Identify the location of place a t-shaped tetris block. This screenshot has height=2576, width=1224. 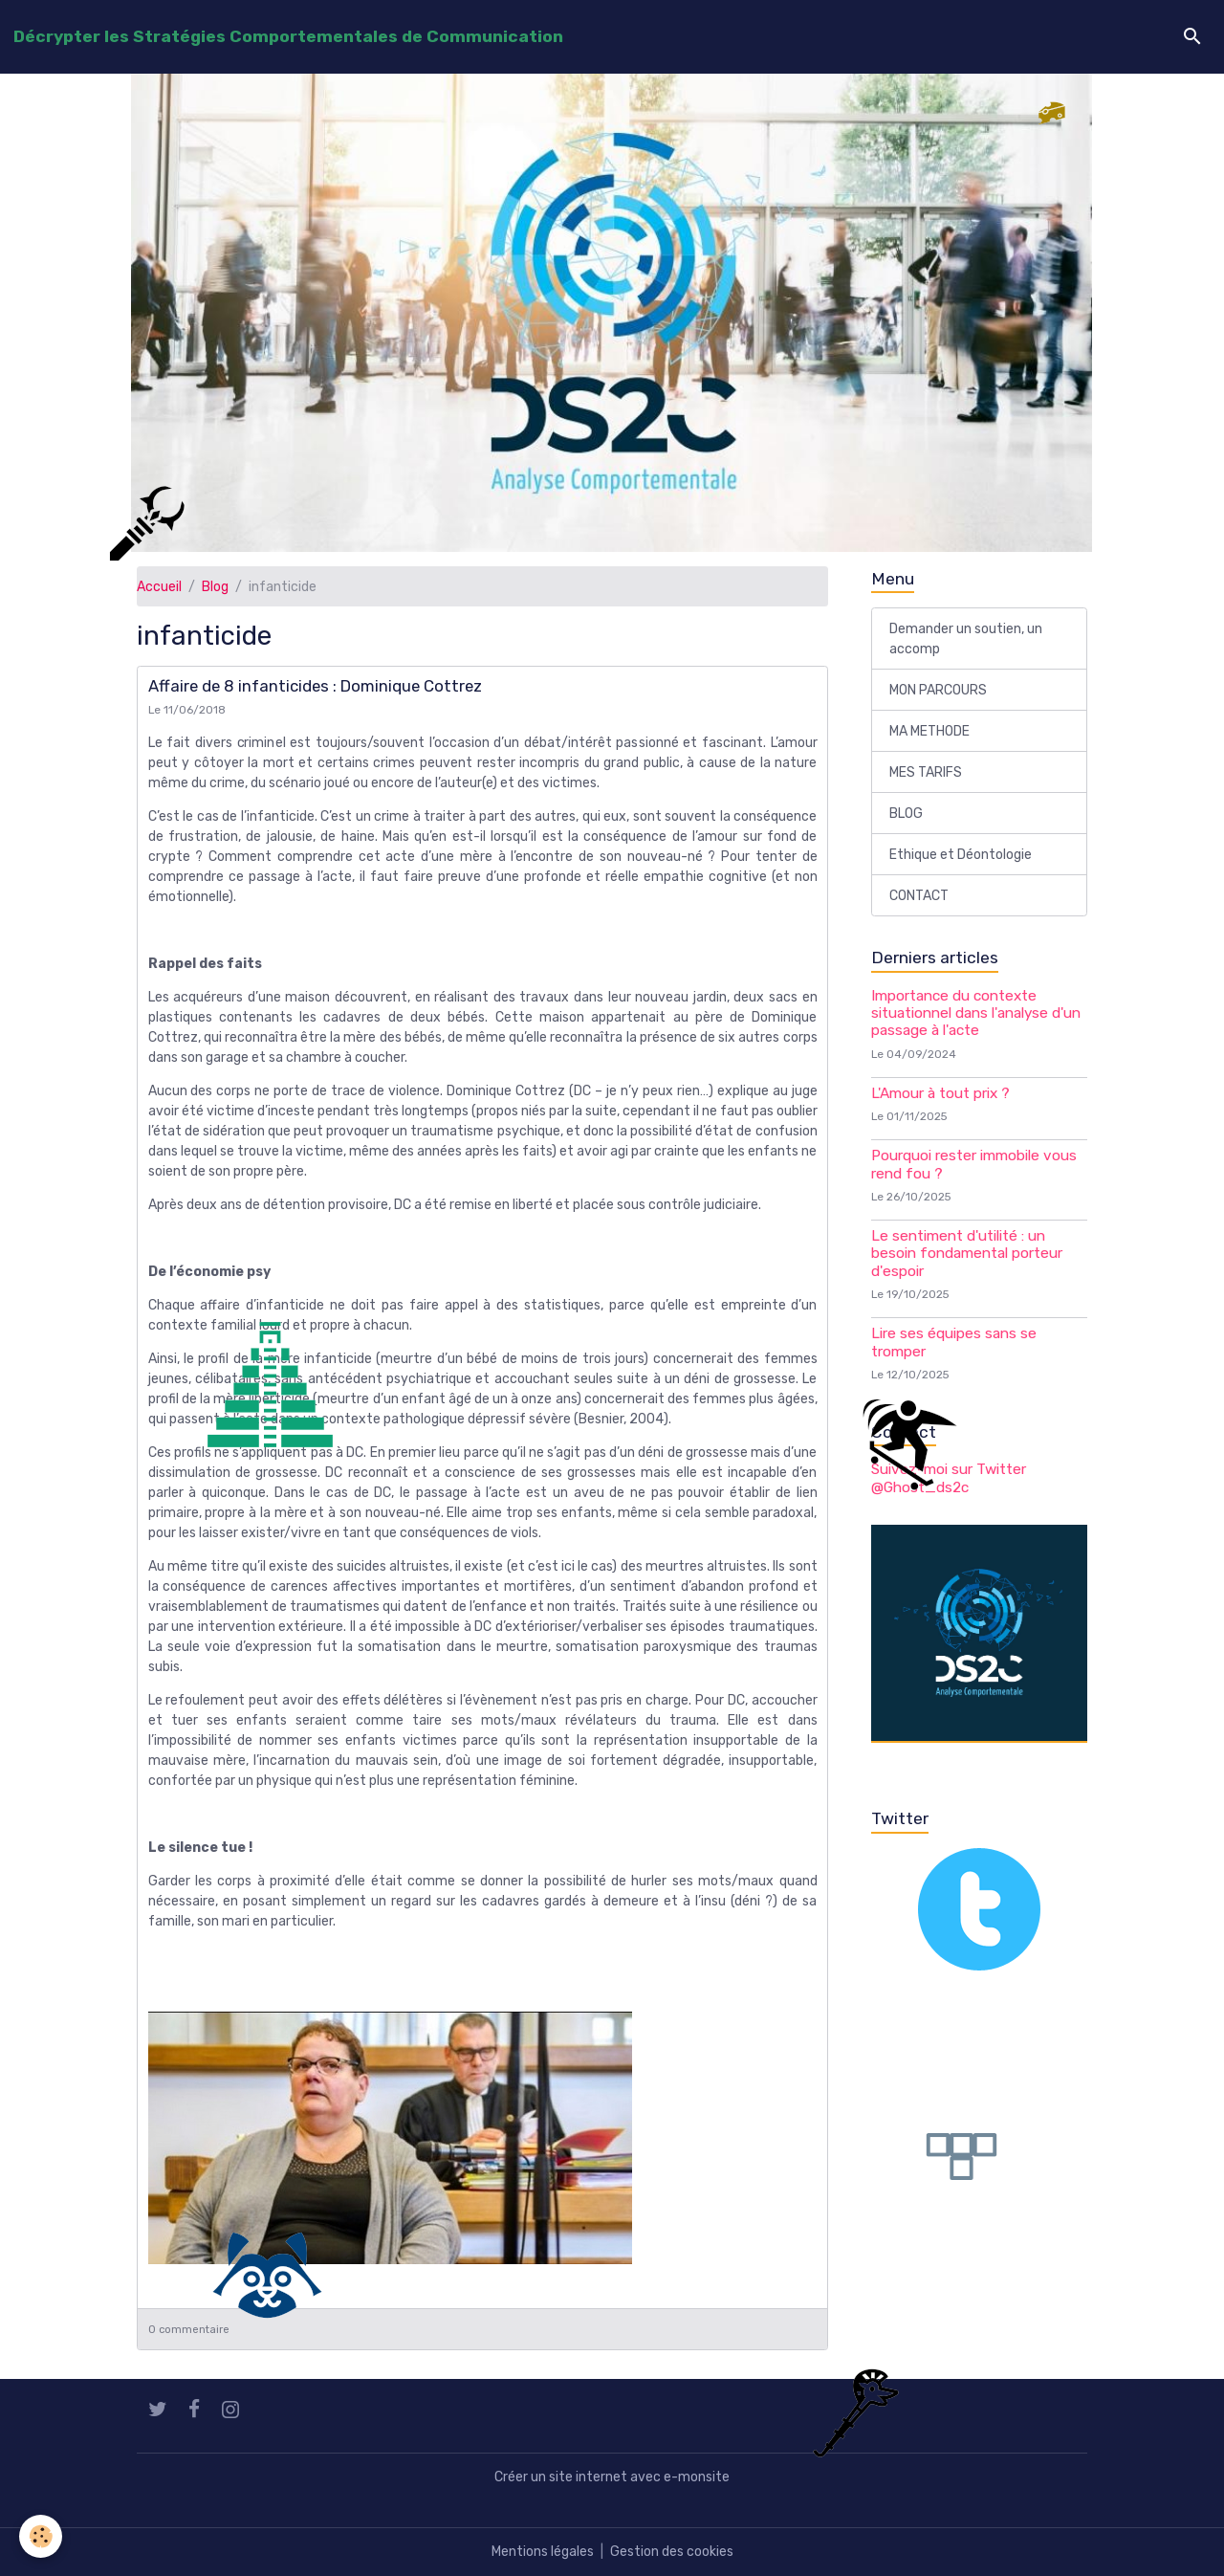
(961, 2156).